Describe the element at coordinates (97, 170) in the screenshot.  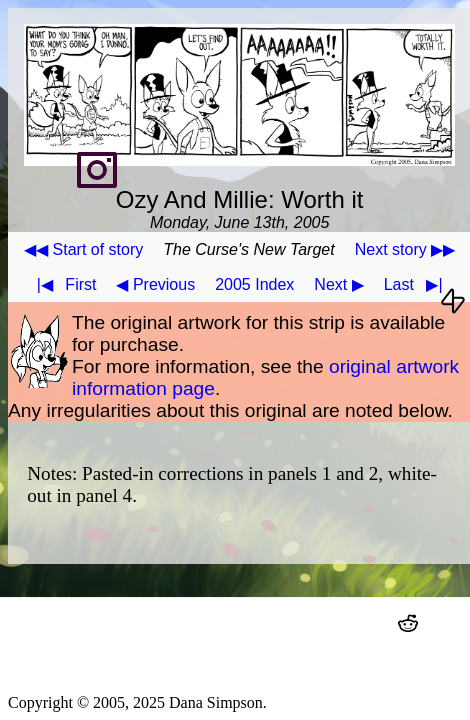
I see `open camera to take a photo` at that location.